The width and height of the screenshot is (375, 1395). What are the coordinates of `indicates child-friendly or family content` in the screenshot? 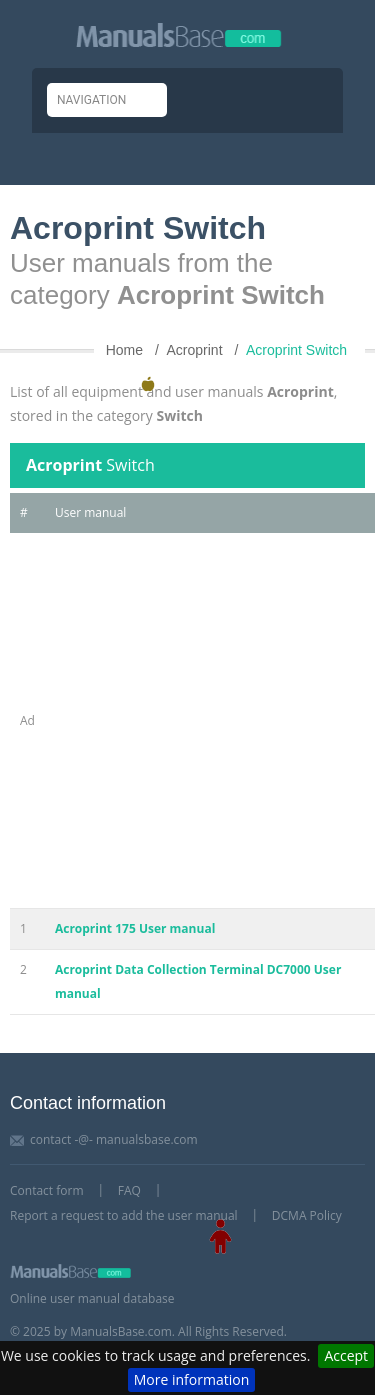 It's located at (220, 1236).